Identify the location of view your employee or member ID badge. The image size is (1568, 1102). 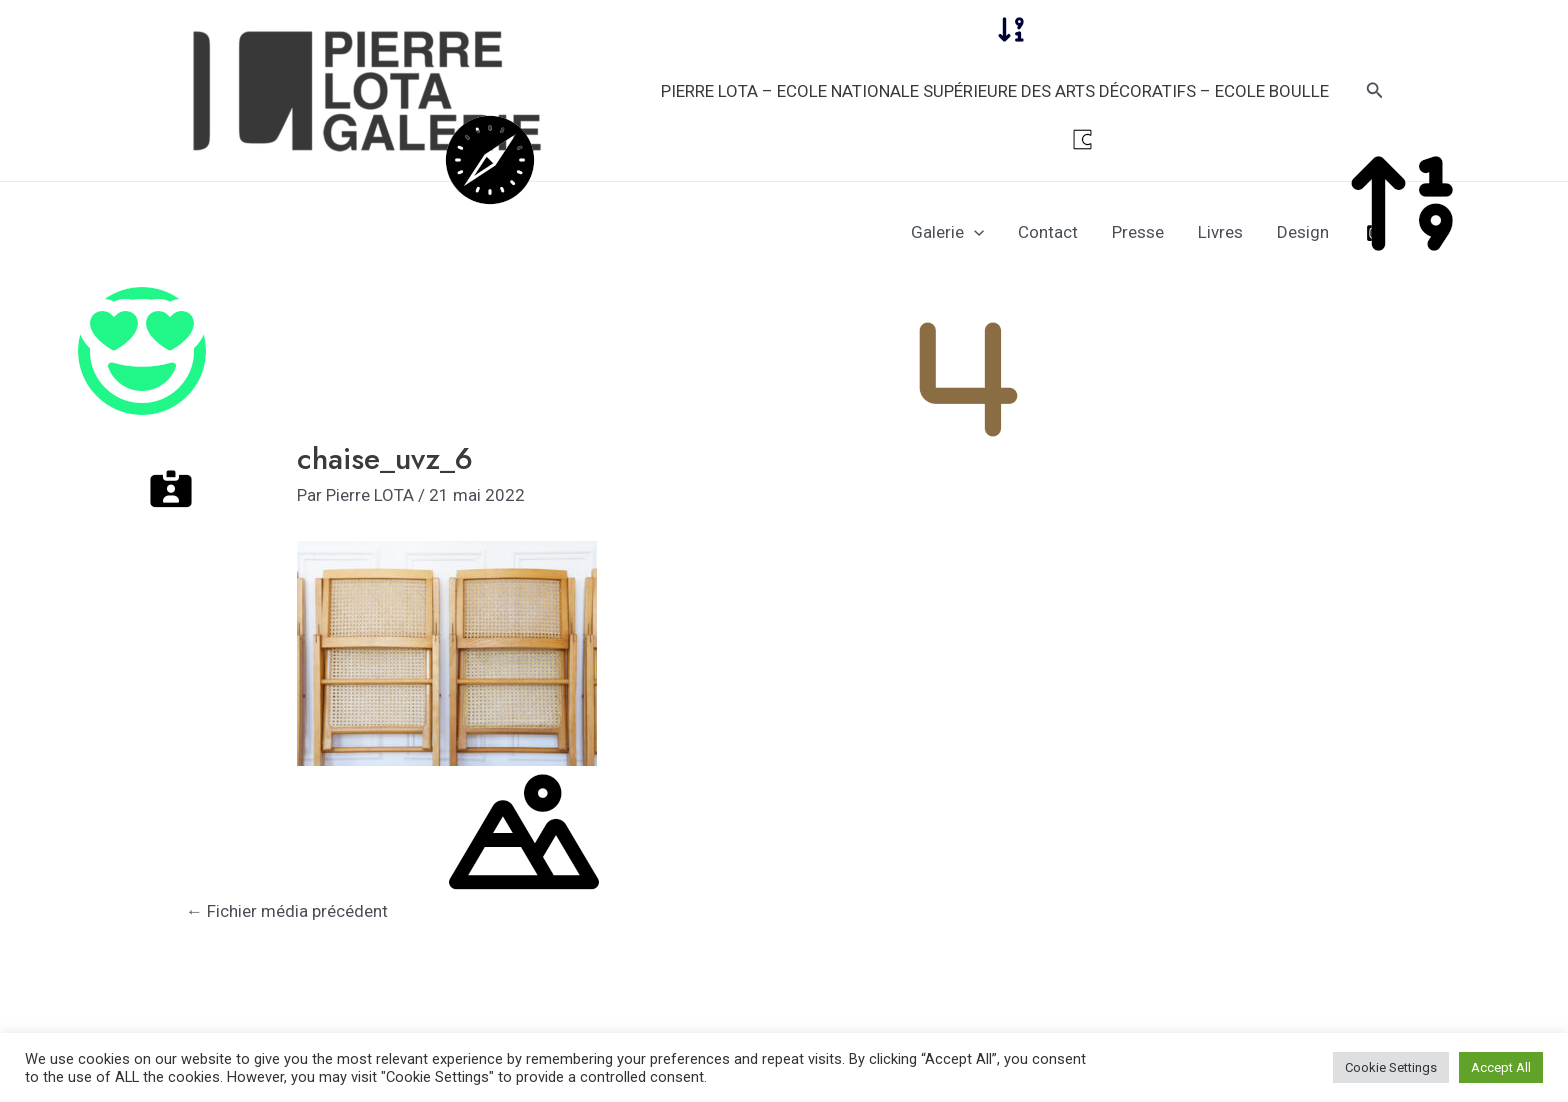
(171, 491).